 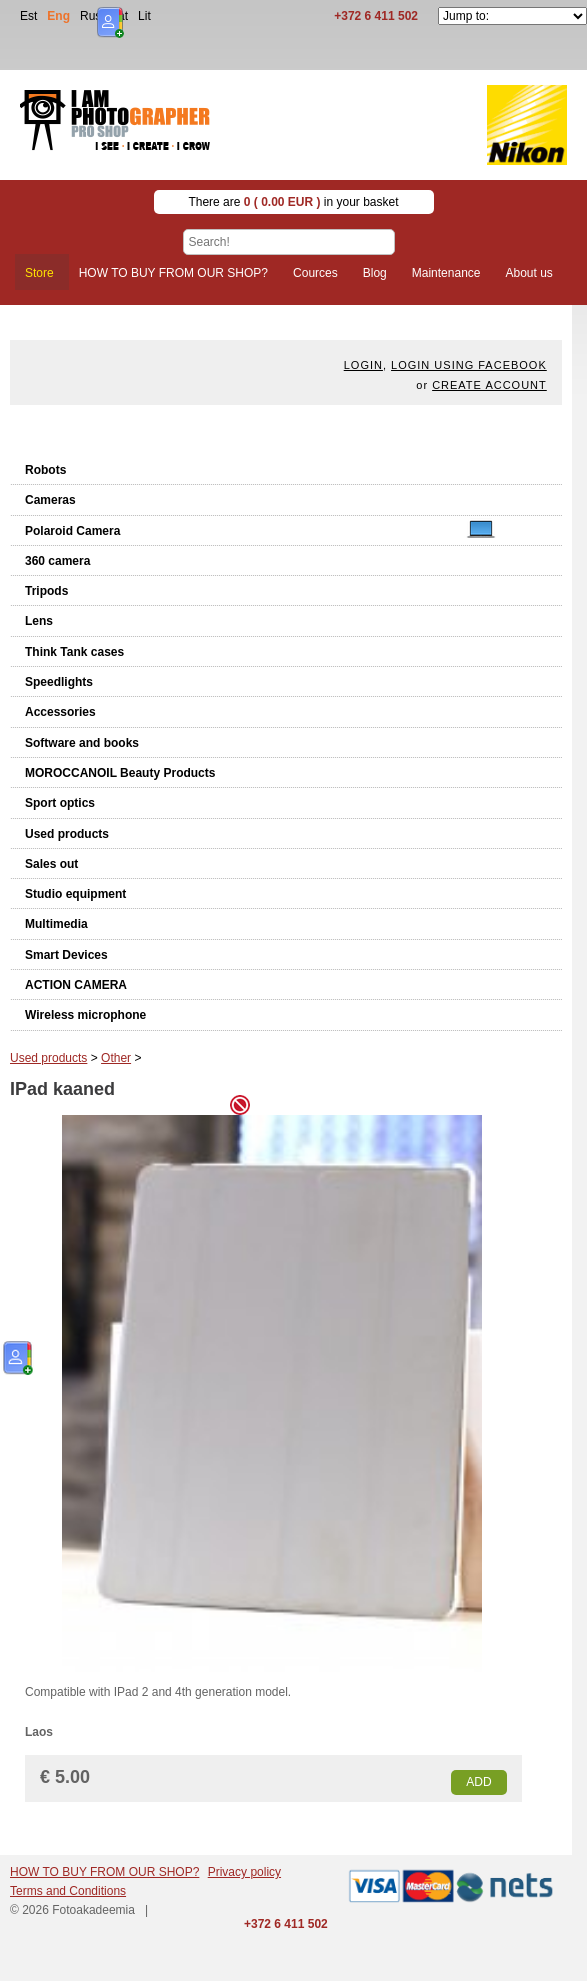 I want to click on add a new contact, so click(x=17, y=1357).